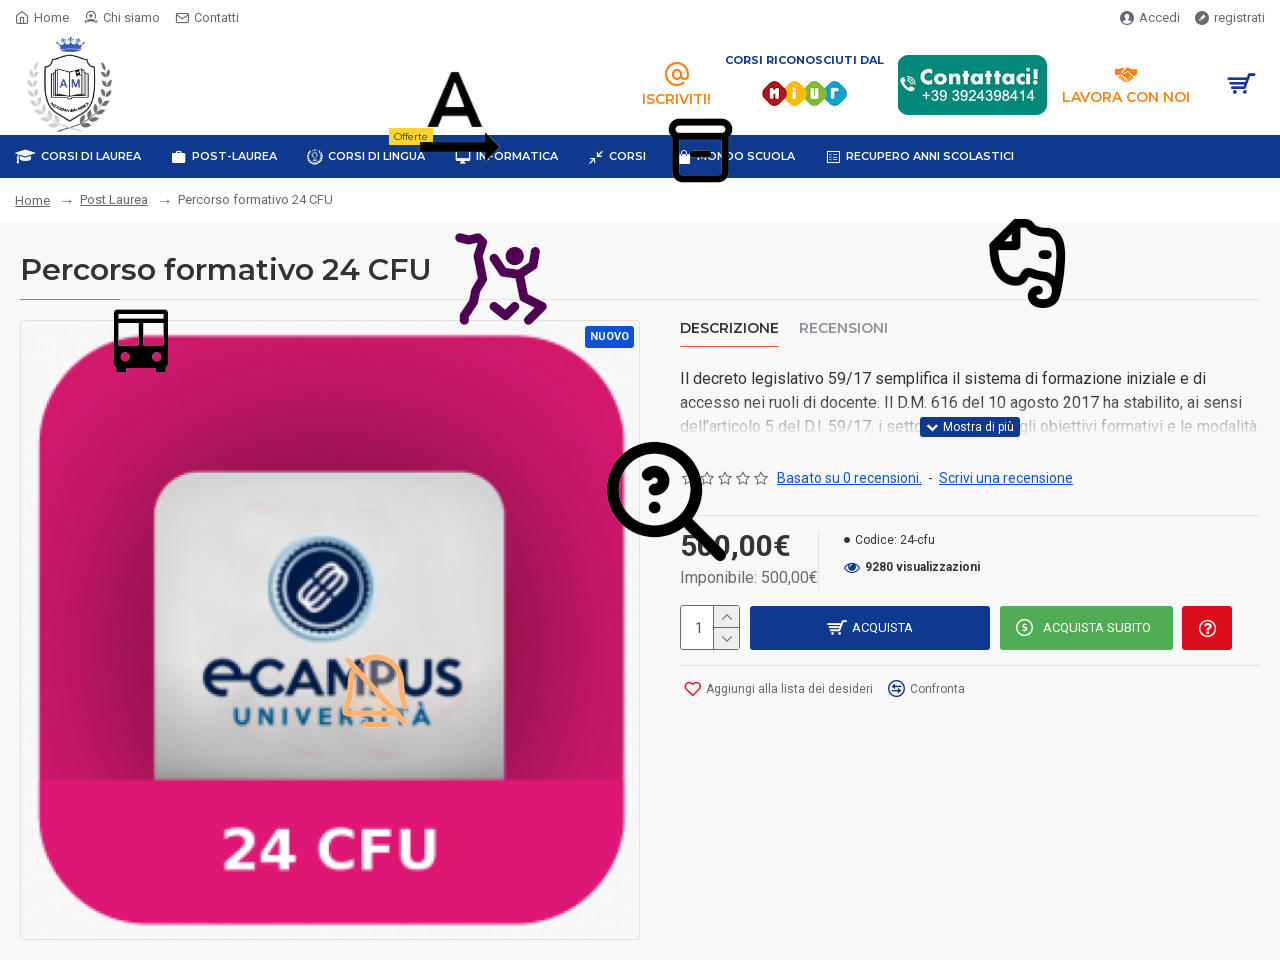 The width and height of the screenshot is (1280, 960). What do you see at coordinates (501, 279) in the screenshot?
I see `cliff jumping or adventure activity` at bounding box center [501, 279].